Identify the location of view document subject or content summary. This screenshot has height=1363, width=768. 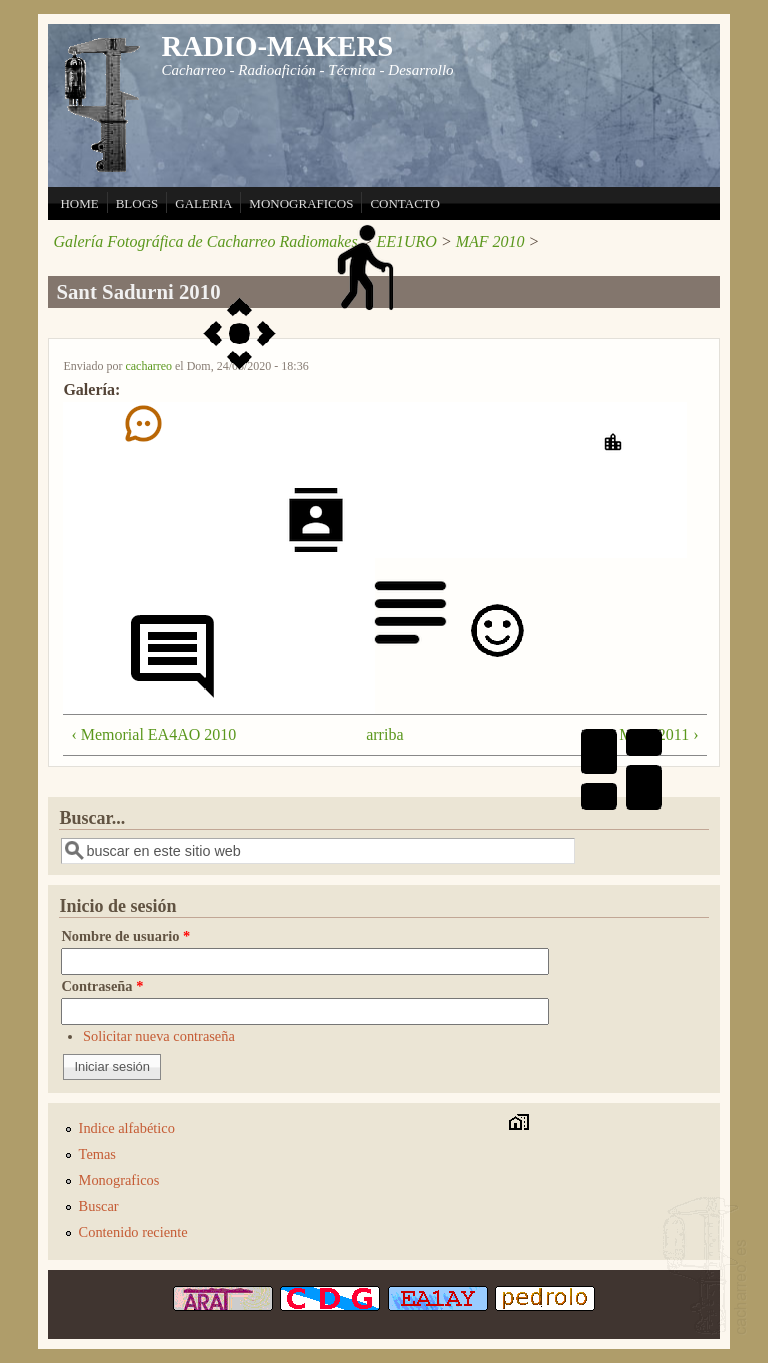
(410, 612).